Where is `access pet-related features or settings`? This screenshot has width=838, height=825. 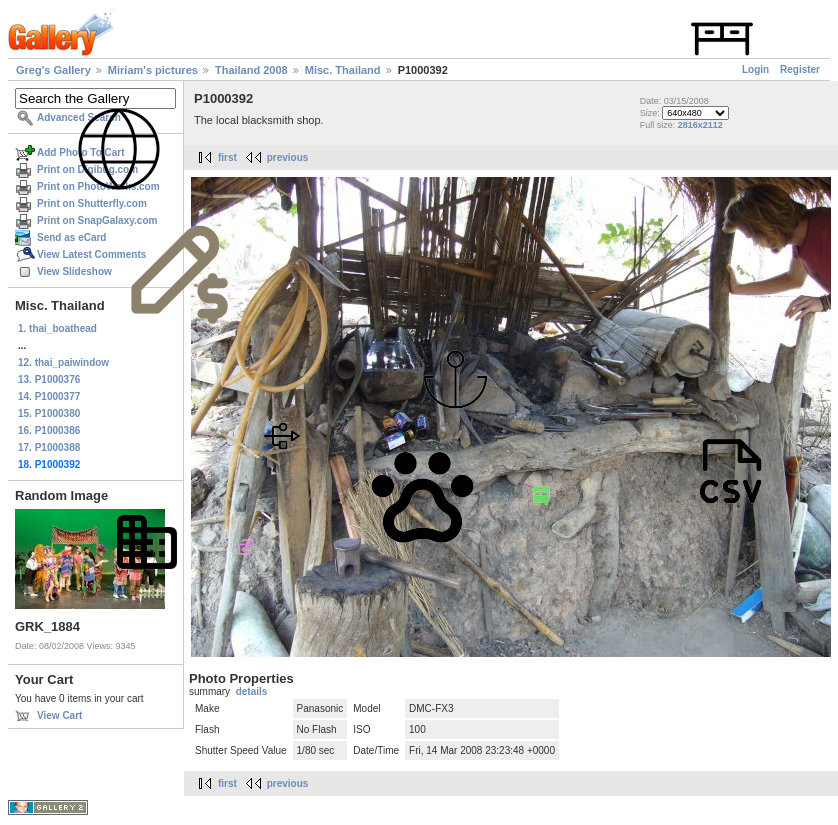
access pet-related features or settings is located at coordinates (422, 495).